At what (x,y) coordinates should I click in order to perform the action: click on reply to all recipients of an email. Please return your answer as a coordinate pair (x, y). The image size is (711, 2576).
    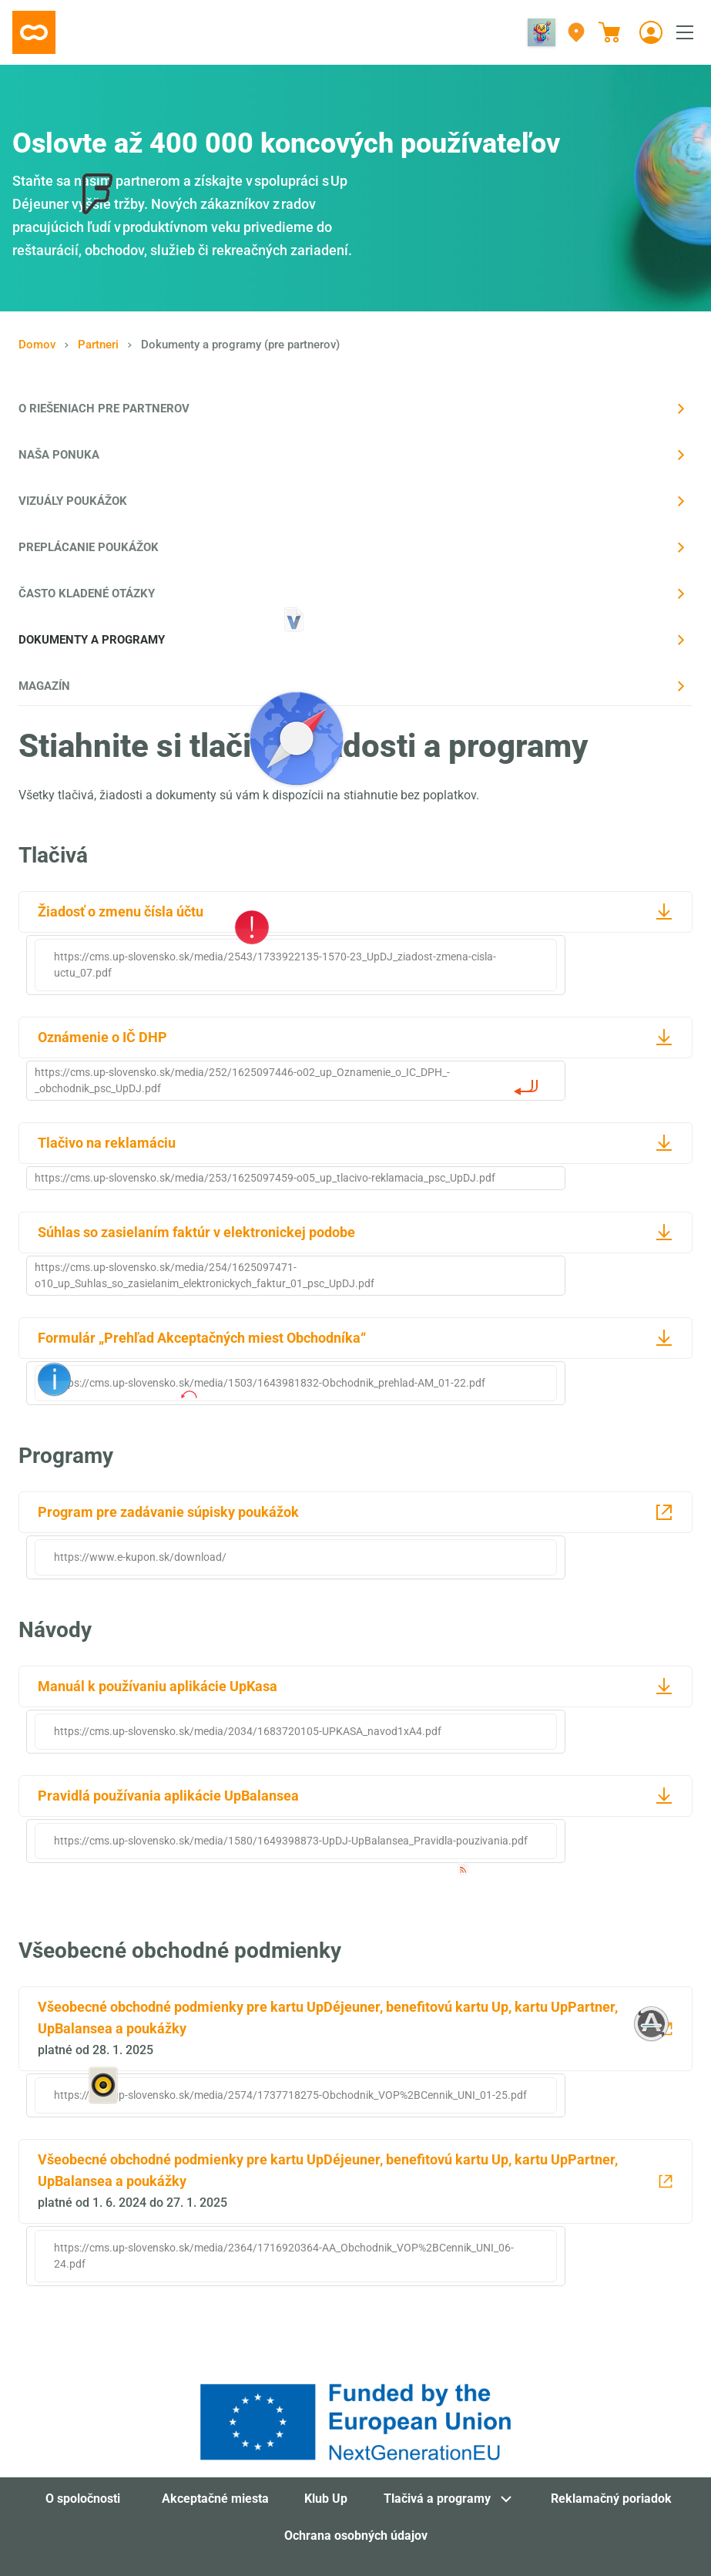
    Looking at the image, I should click on (525, 1086).